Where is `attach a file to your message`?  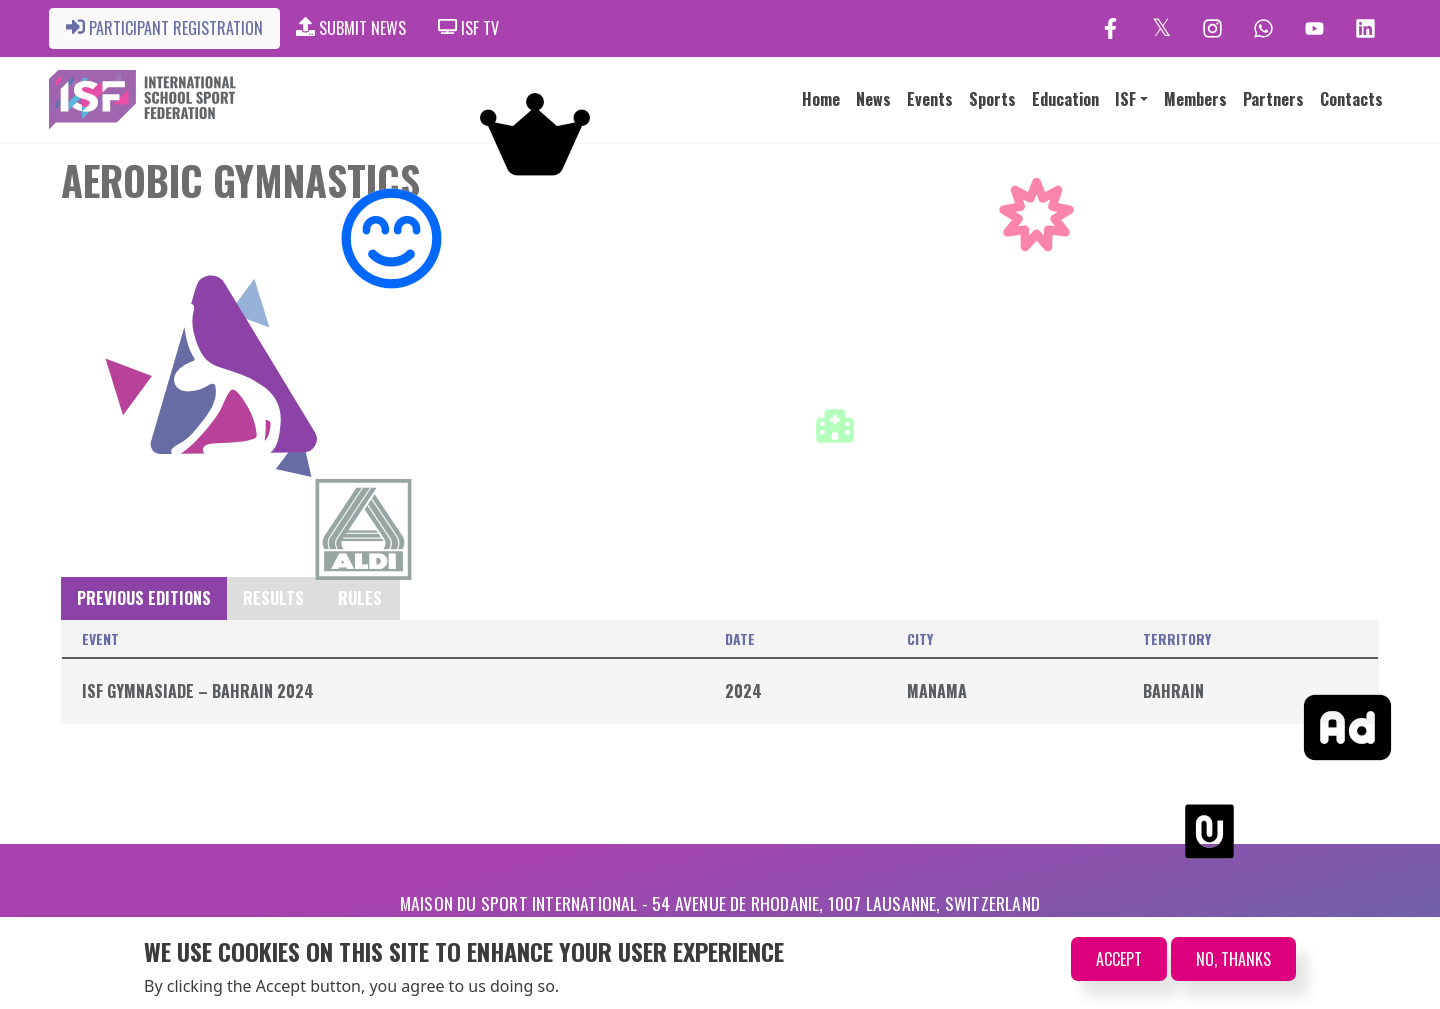 attach a file to your message is located at coordinates (1209, 831).